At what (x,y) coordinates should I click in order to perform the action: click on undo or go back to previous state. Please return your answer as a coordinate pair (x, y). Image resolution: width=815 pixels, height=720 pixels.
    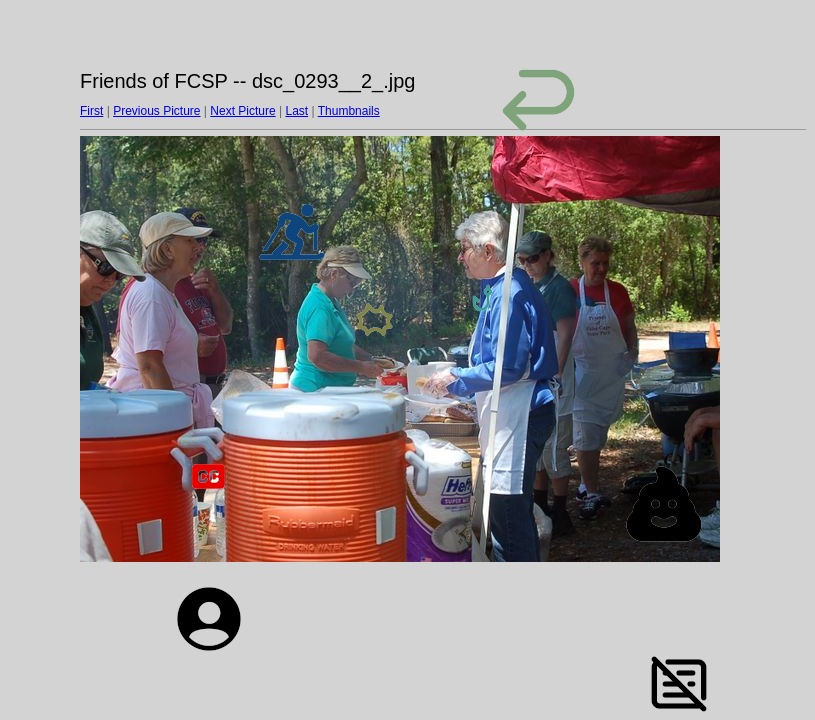
    Looking at the image, I should click on (538, 97).